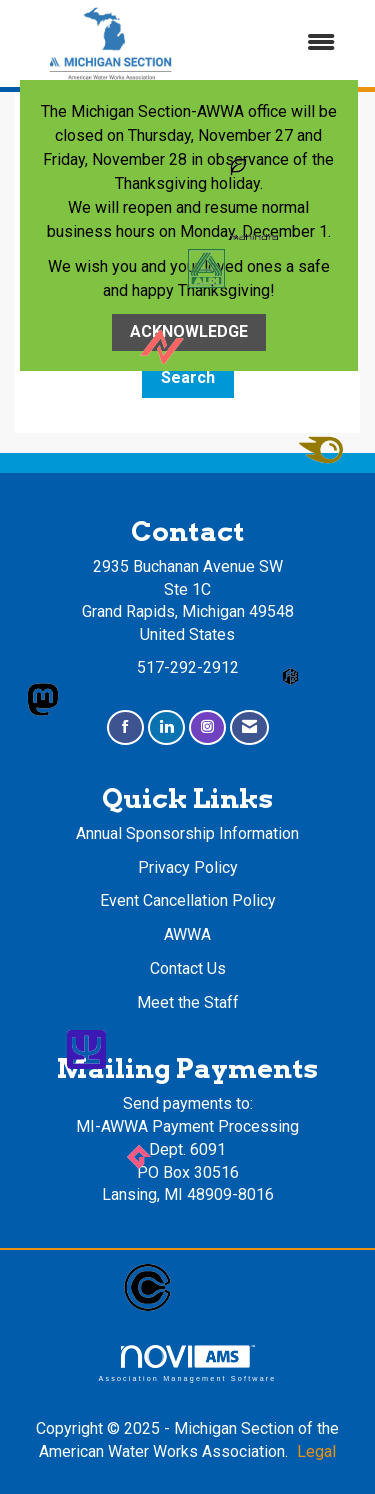  What do you see at coordinates (321, 450) in the screenshot?
I see `open Semrush SEO and marketing platform` at bounding box center [321, 450].